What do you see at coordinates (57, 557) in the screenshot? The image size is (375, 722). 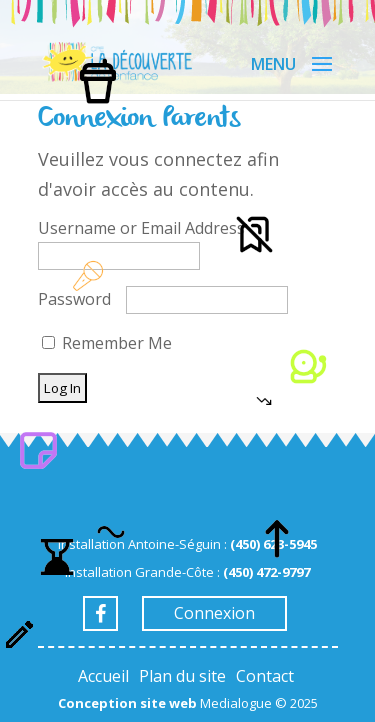 I see `indicates loading or processing in progress` at bounding box center [57, 557].